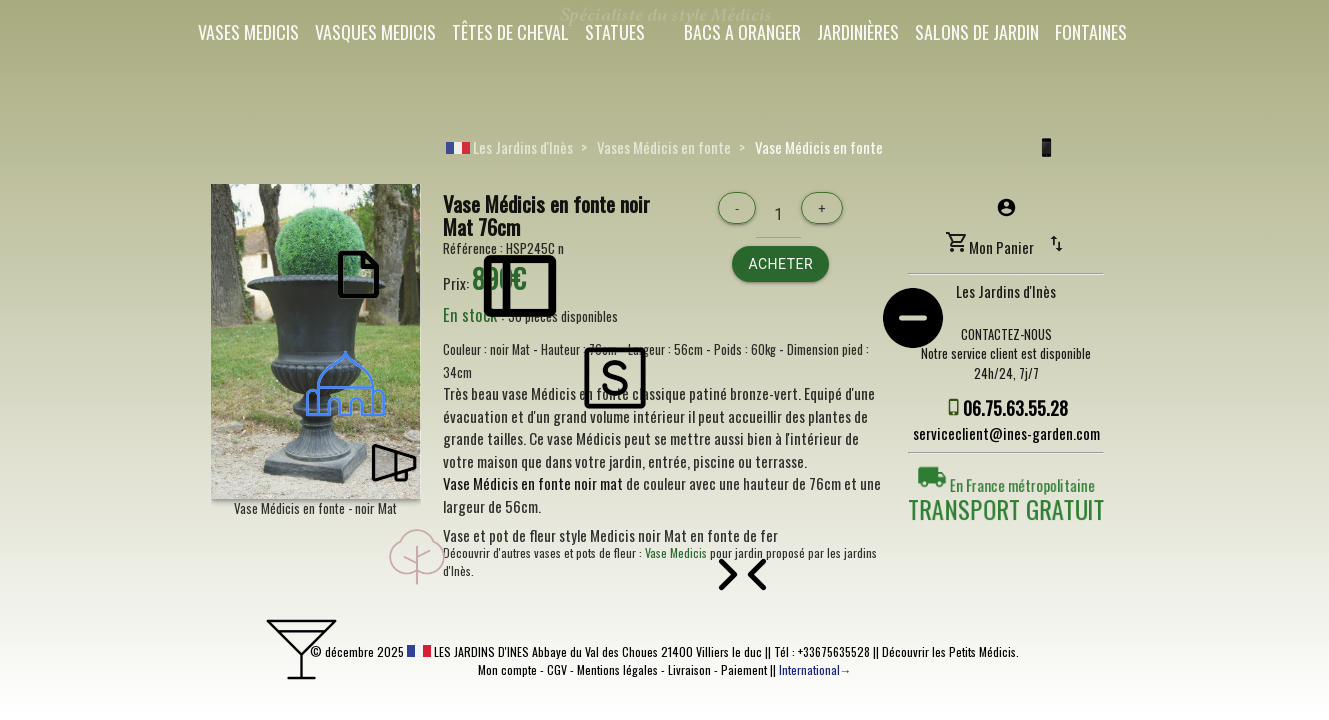 The image size is (1329, 720). What do you see at coordinates (358, 274) in the screenshot?
I see `view or open a file` at bounding box center [358, 274].